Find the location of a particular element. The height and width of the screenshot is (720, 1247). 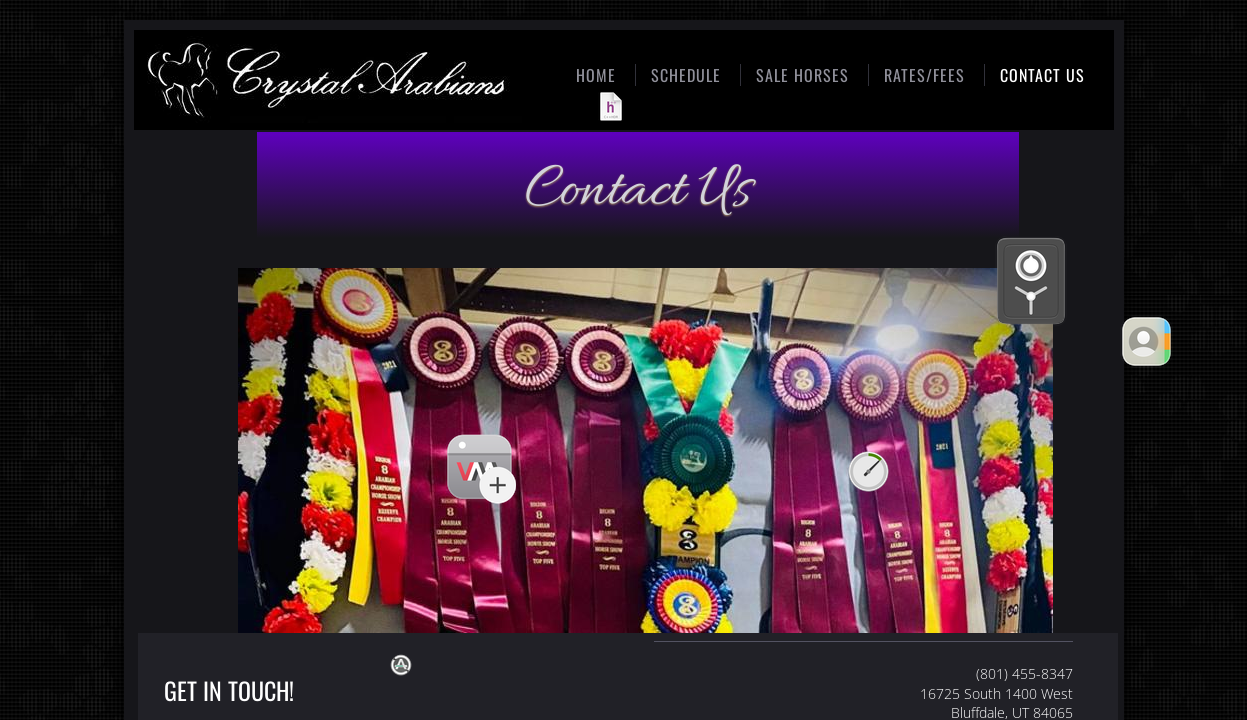

open contacts app is located at coordinates (1146, 341).